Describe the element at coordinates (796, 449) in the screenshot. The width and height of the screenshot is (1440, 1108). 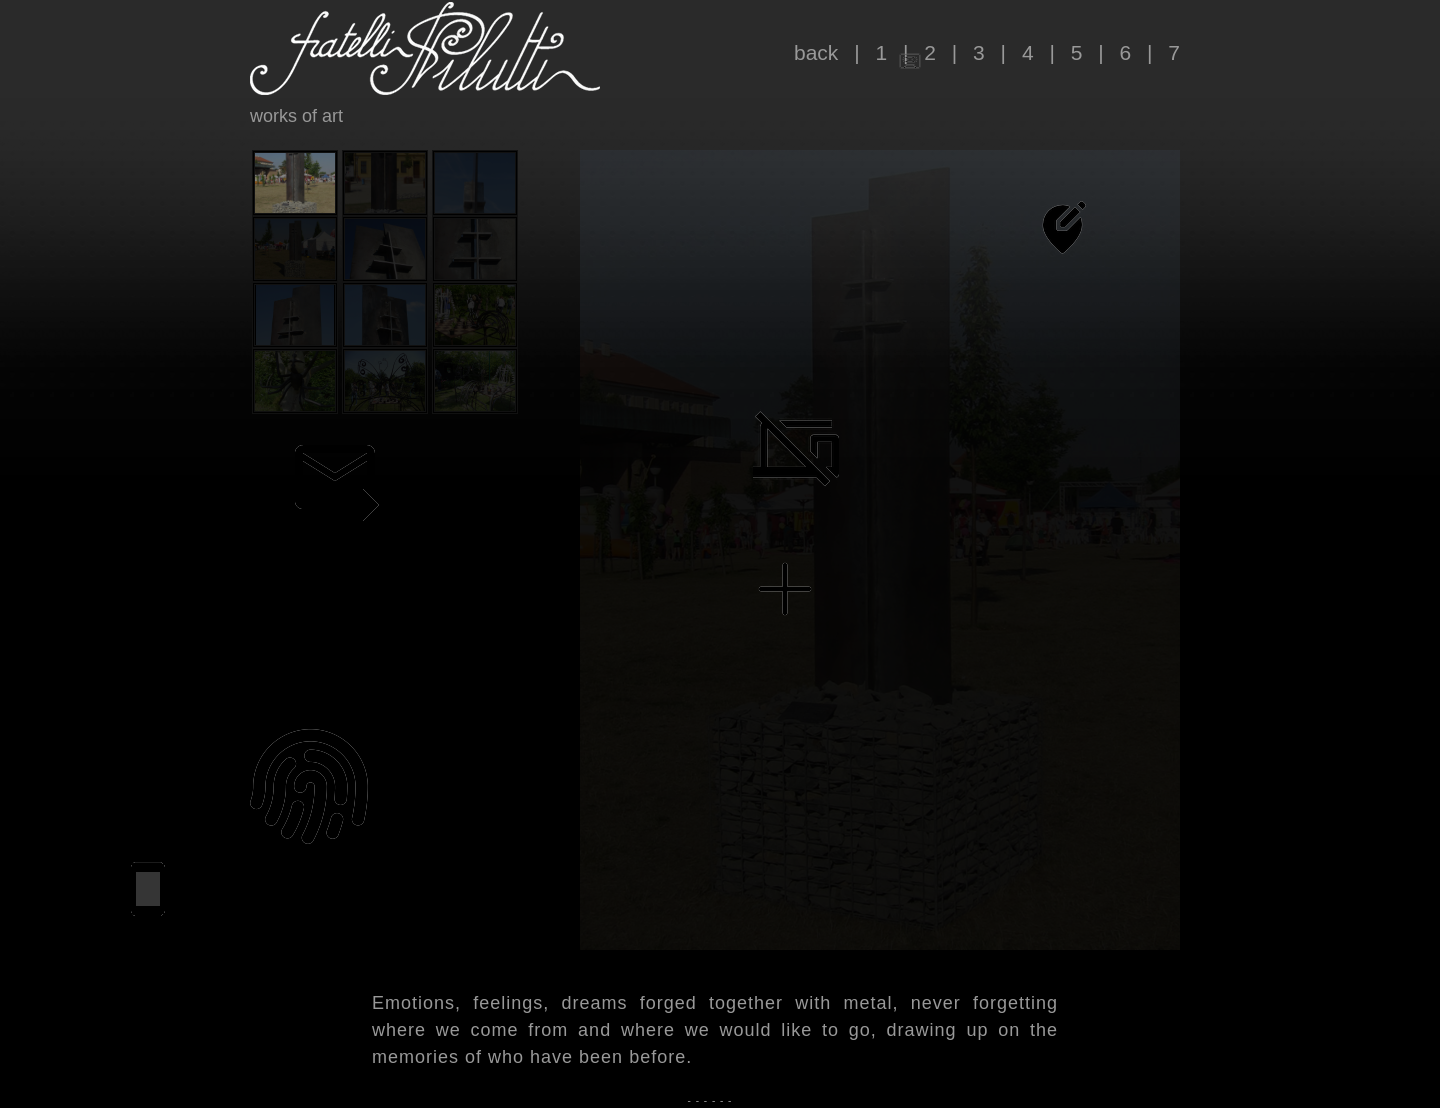
I see `device connection unavailable or disabled` at that location.